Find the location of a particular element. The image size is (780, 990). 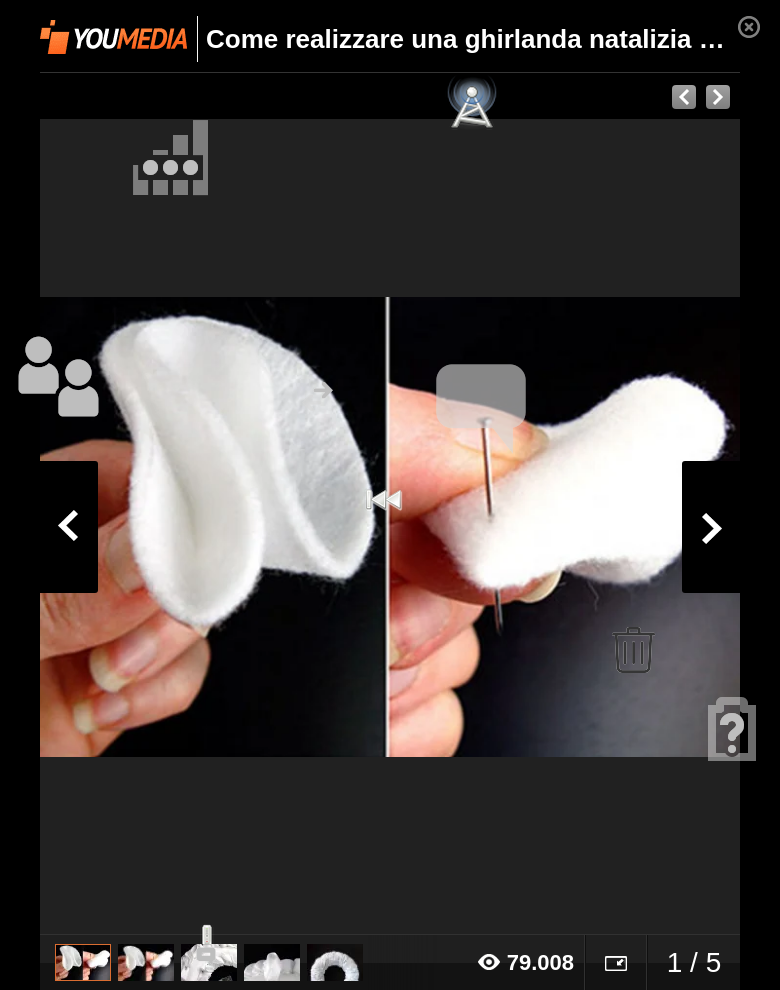

manage user accounts is located at coordinates (58, 376).